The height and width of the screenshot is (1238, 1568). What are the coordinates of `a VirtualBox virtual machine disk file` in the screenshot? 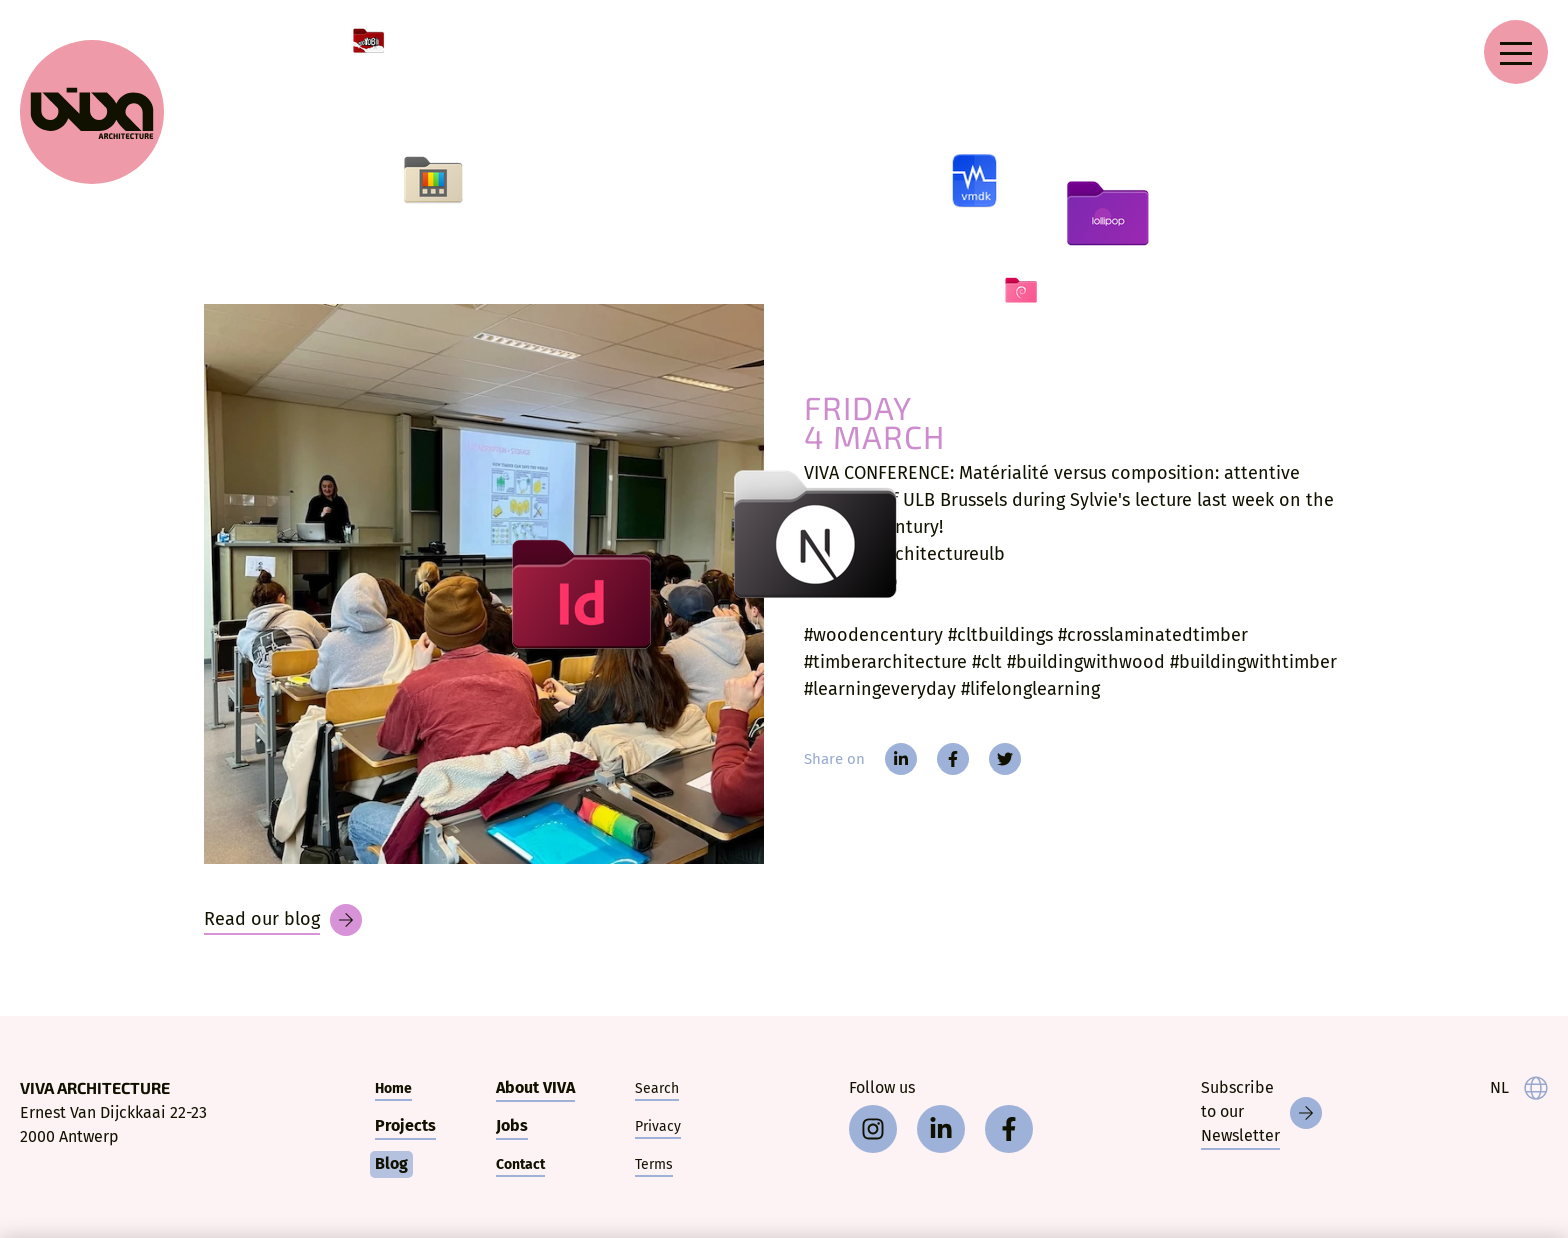 It's located at (974, 180).